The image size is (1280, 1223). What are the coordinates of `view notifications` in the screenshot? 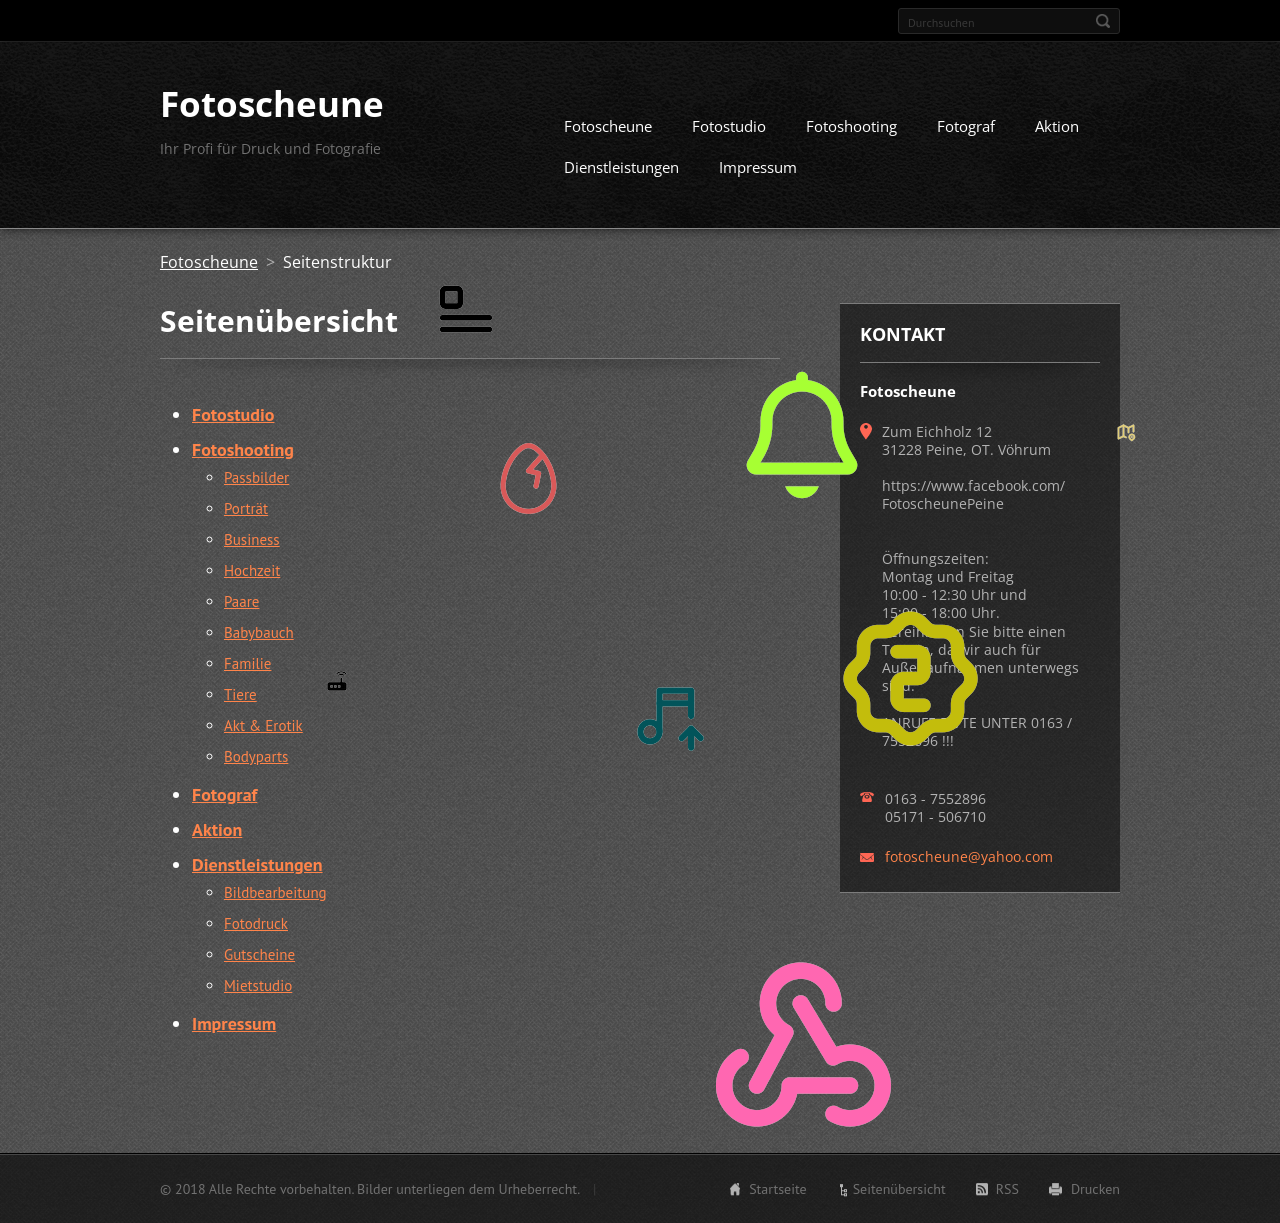 It's located at (802, 435).